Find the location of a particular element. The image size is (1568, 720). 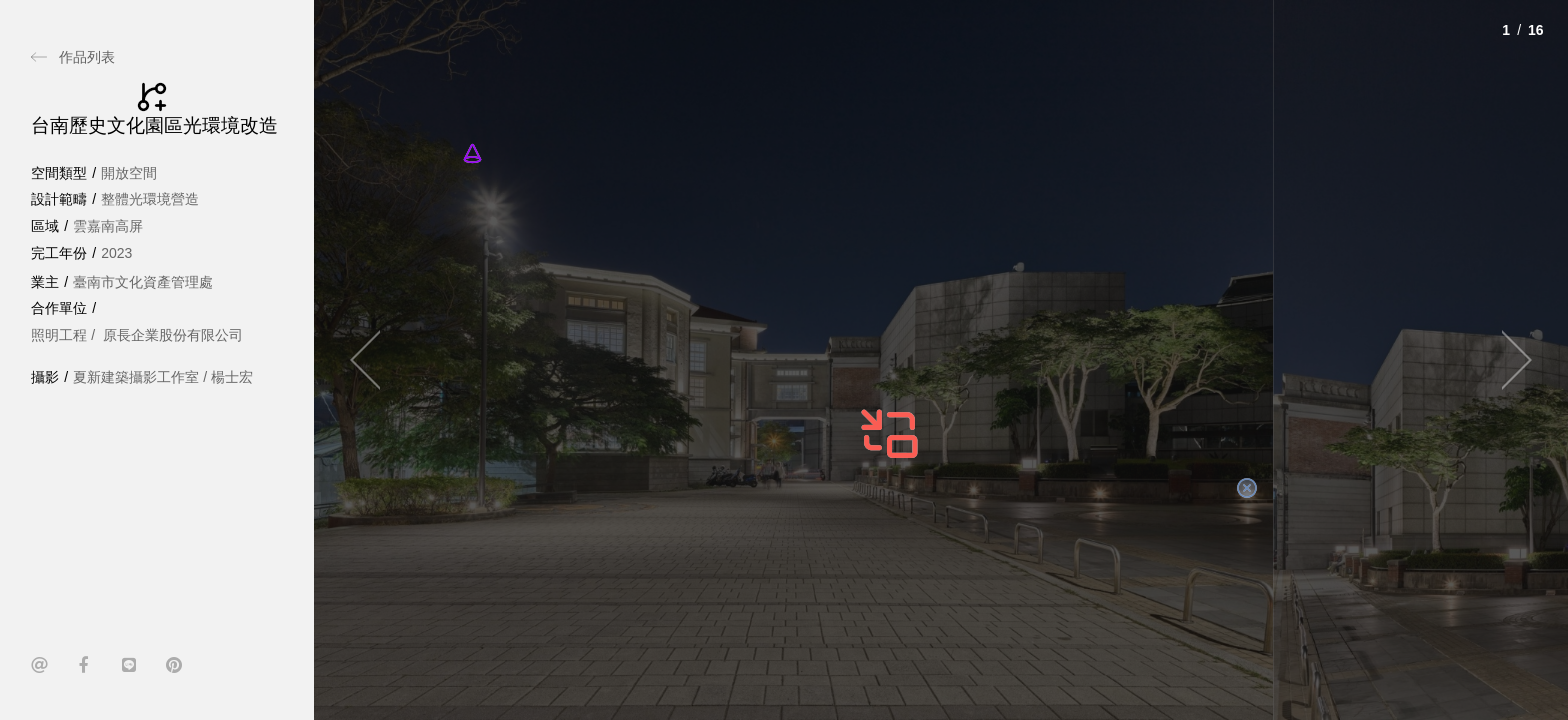

close or dismiss a dialog is located at coordinates (1247, 488).